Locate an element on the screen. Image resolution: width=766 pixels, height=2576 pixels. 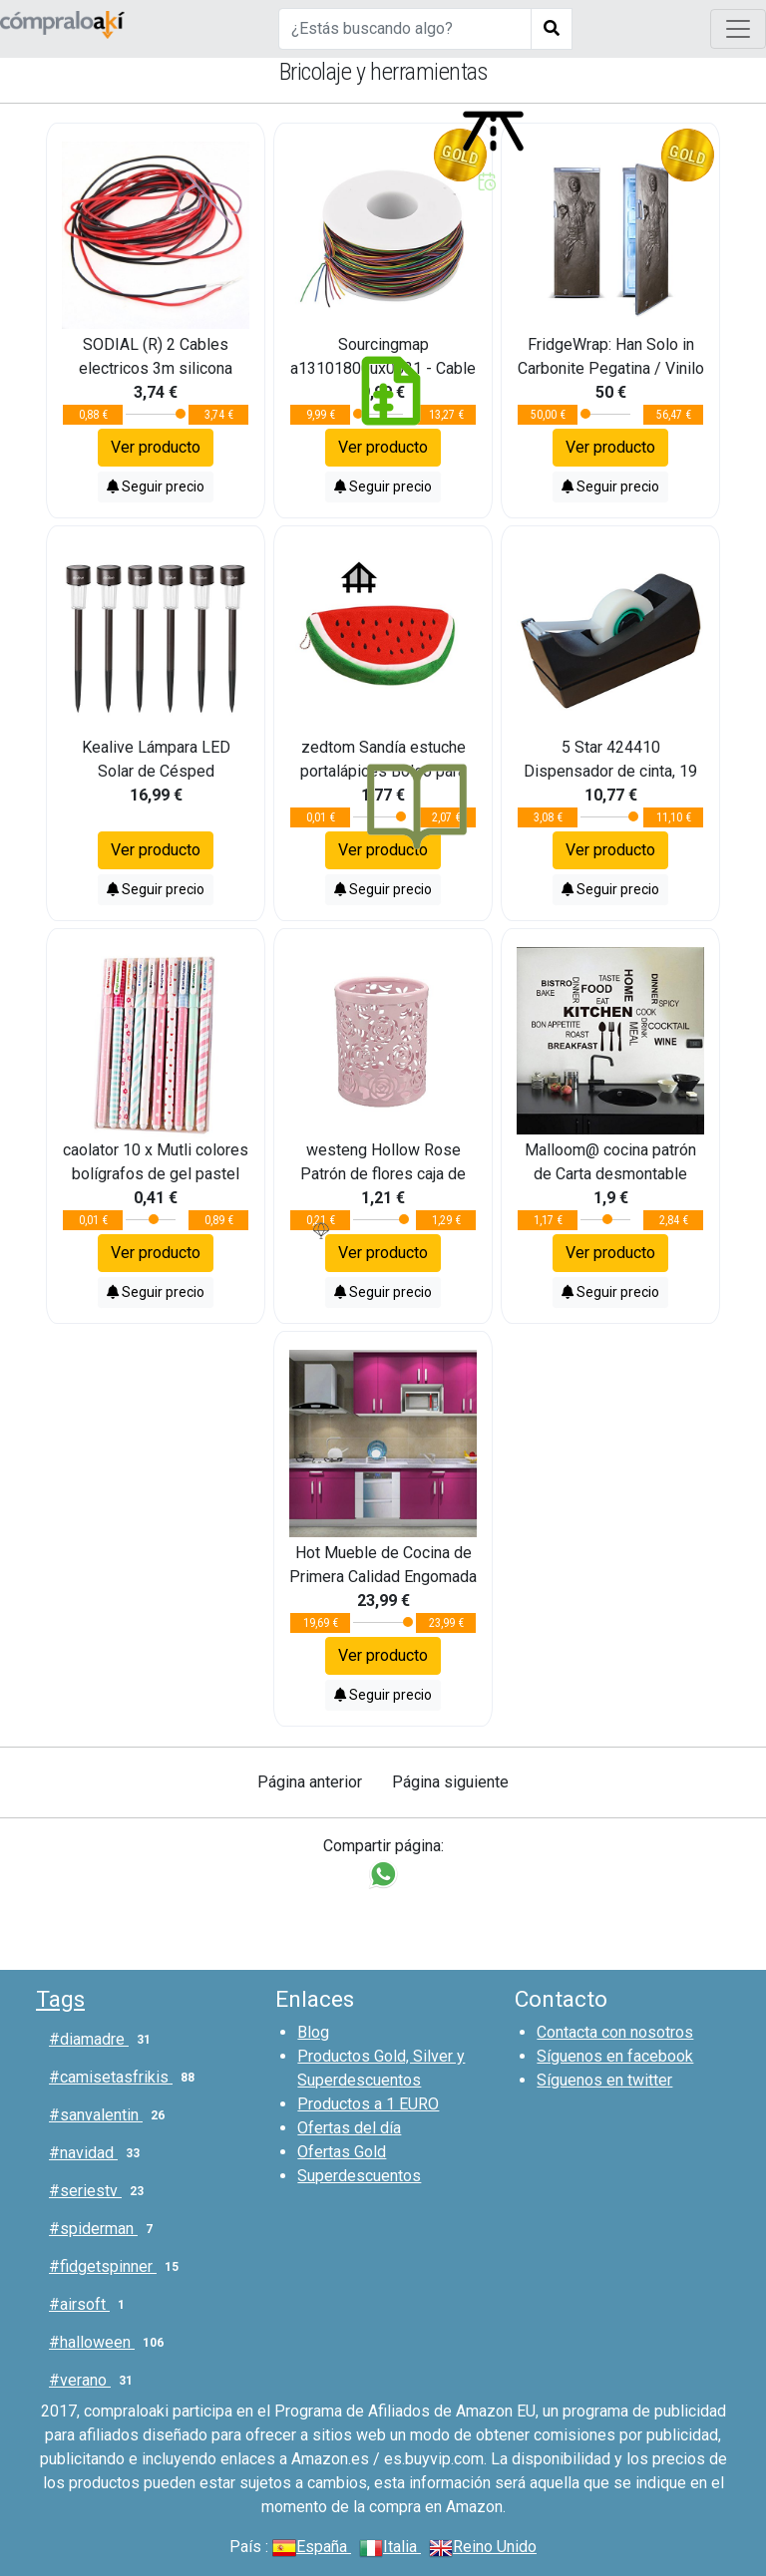
end or decline a phone call is located at coordinates (209, 199).